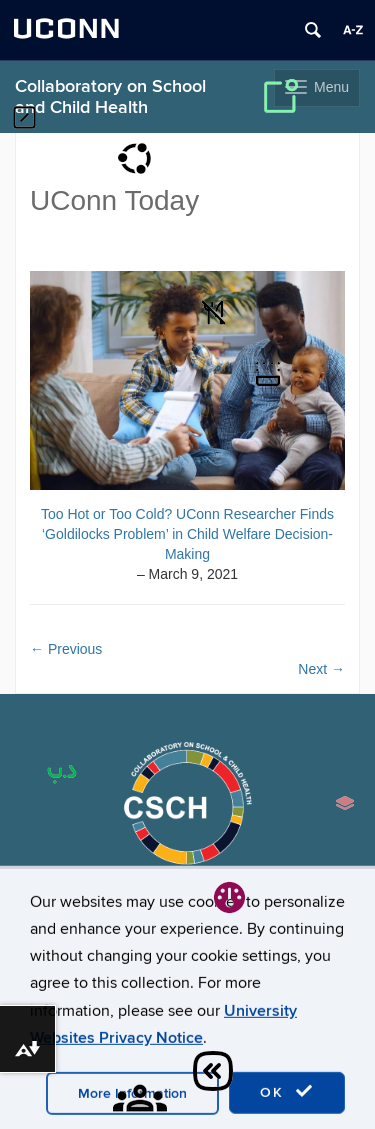 This screenshot has height=1129, width=375. I want to click on indicates new notification or alert, so click(280, 96).